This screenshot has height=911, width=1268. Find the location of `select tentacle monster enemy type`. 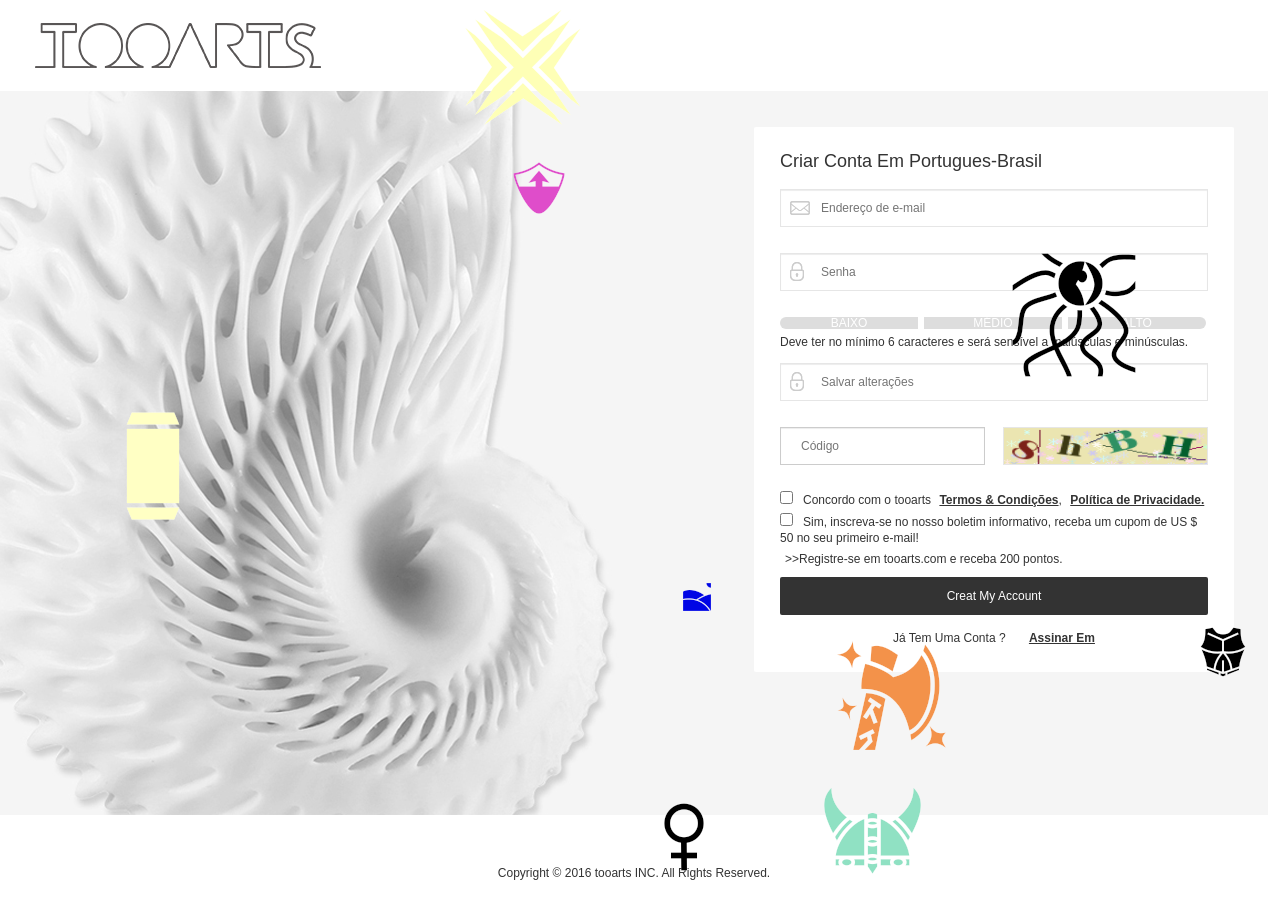

select tentacle monster enemy type is located at coordinates (1074, 315).